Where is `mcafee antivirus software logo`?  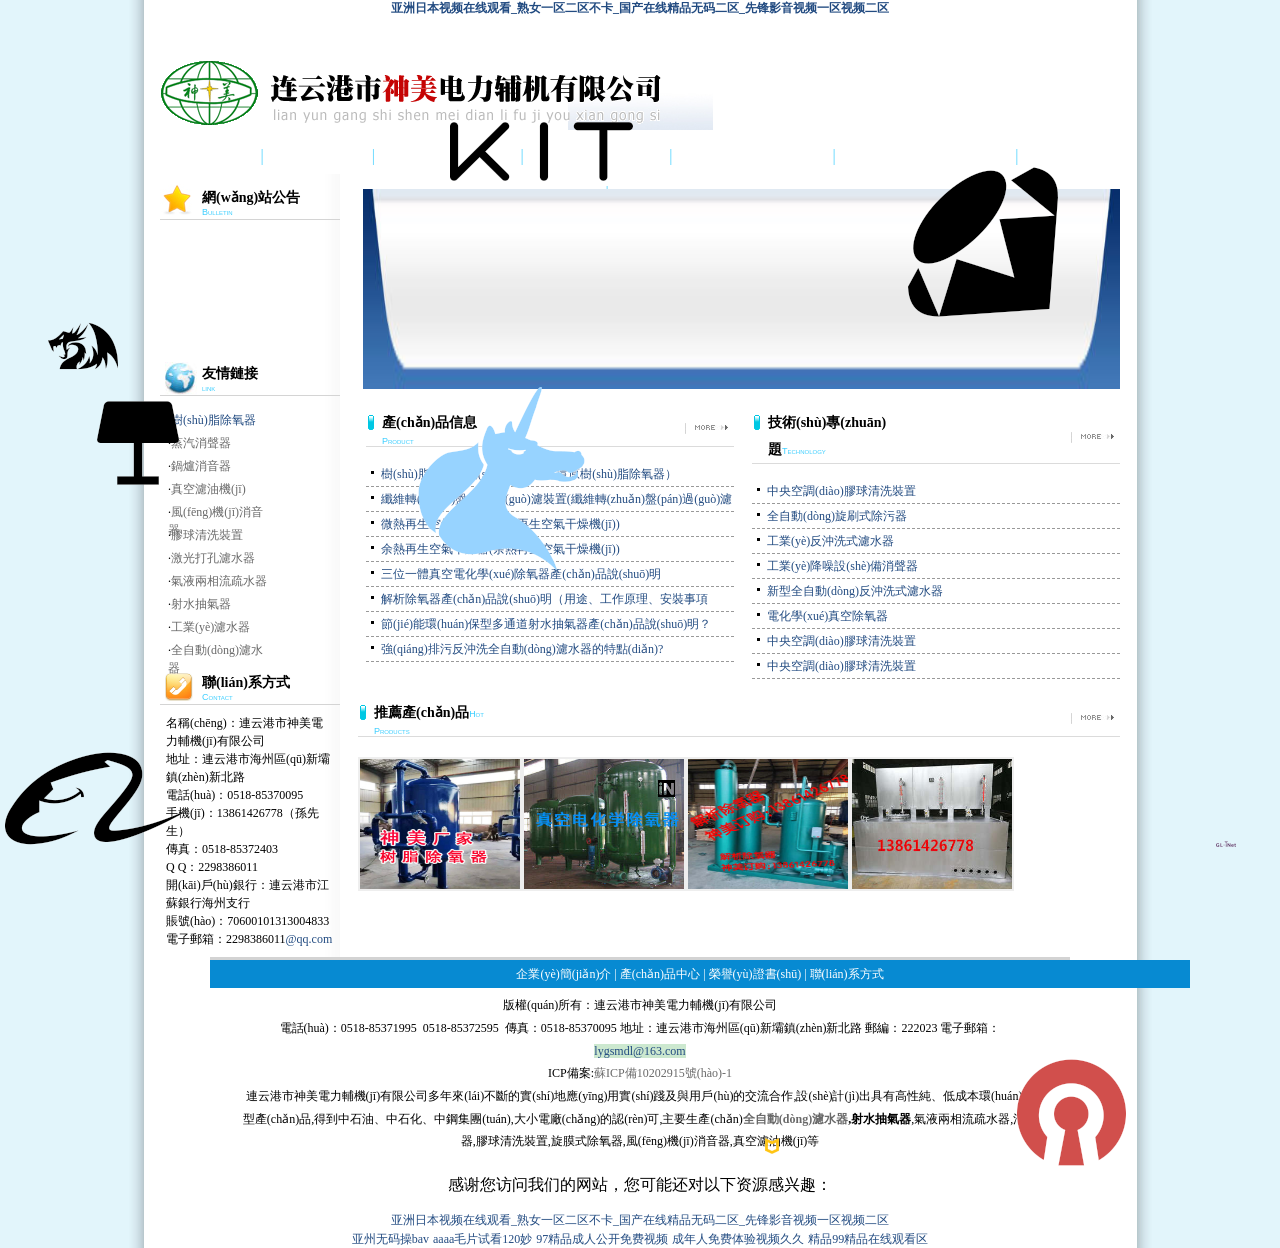
mcafee antivirus software logo is located at coordinates (772, 1146).